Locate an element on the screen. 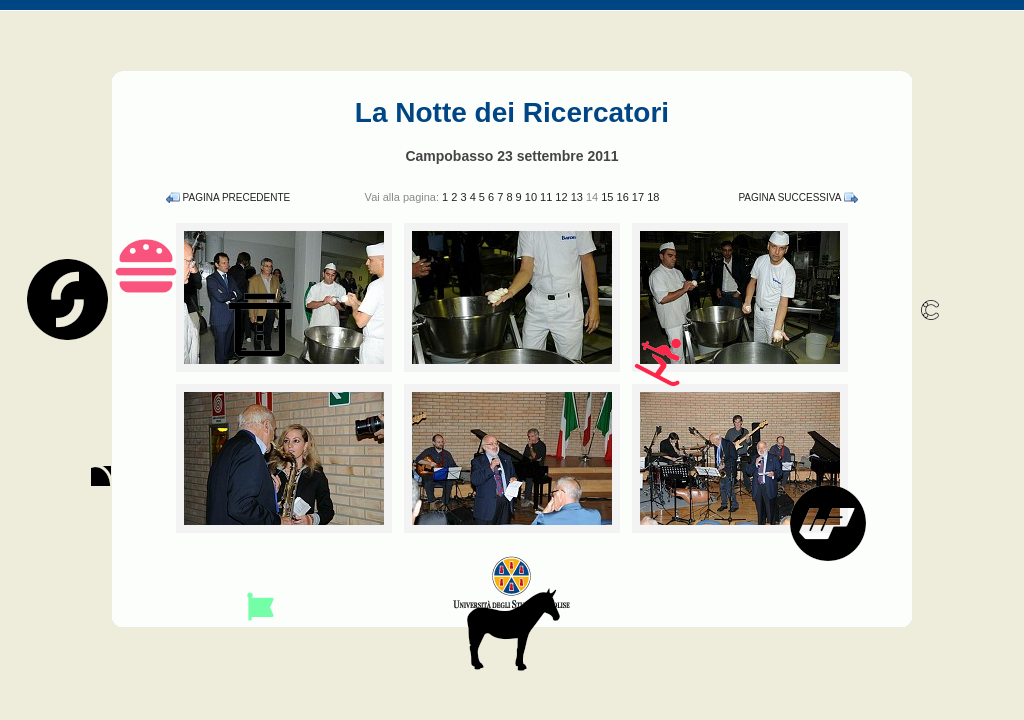  visit Sticker Mule website or app is located at coordinates (513, 629).